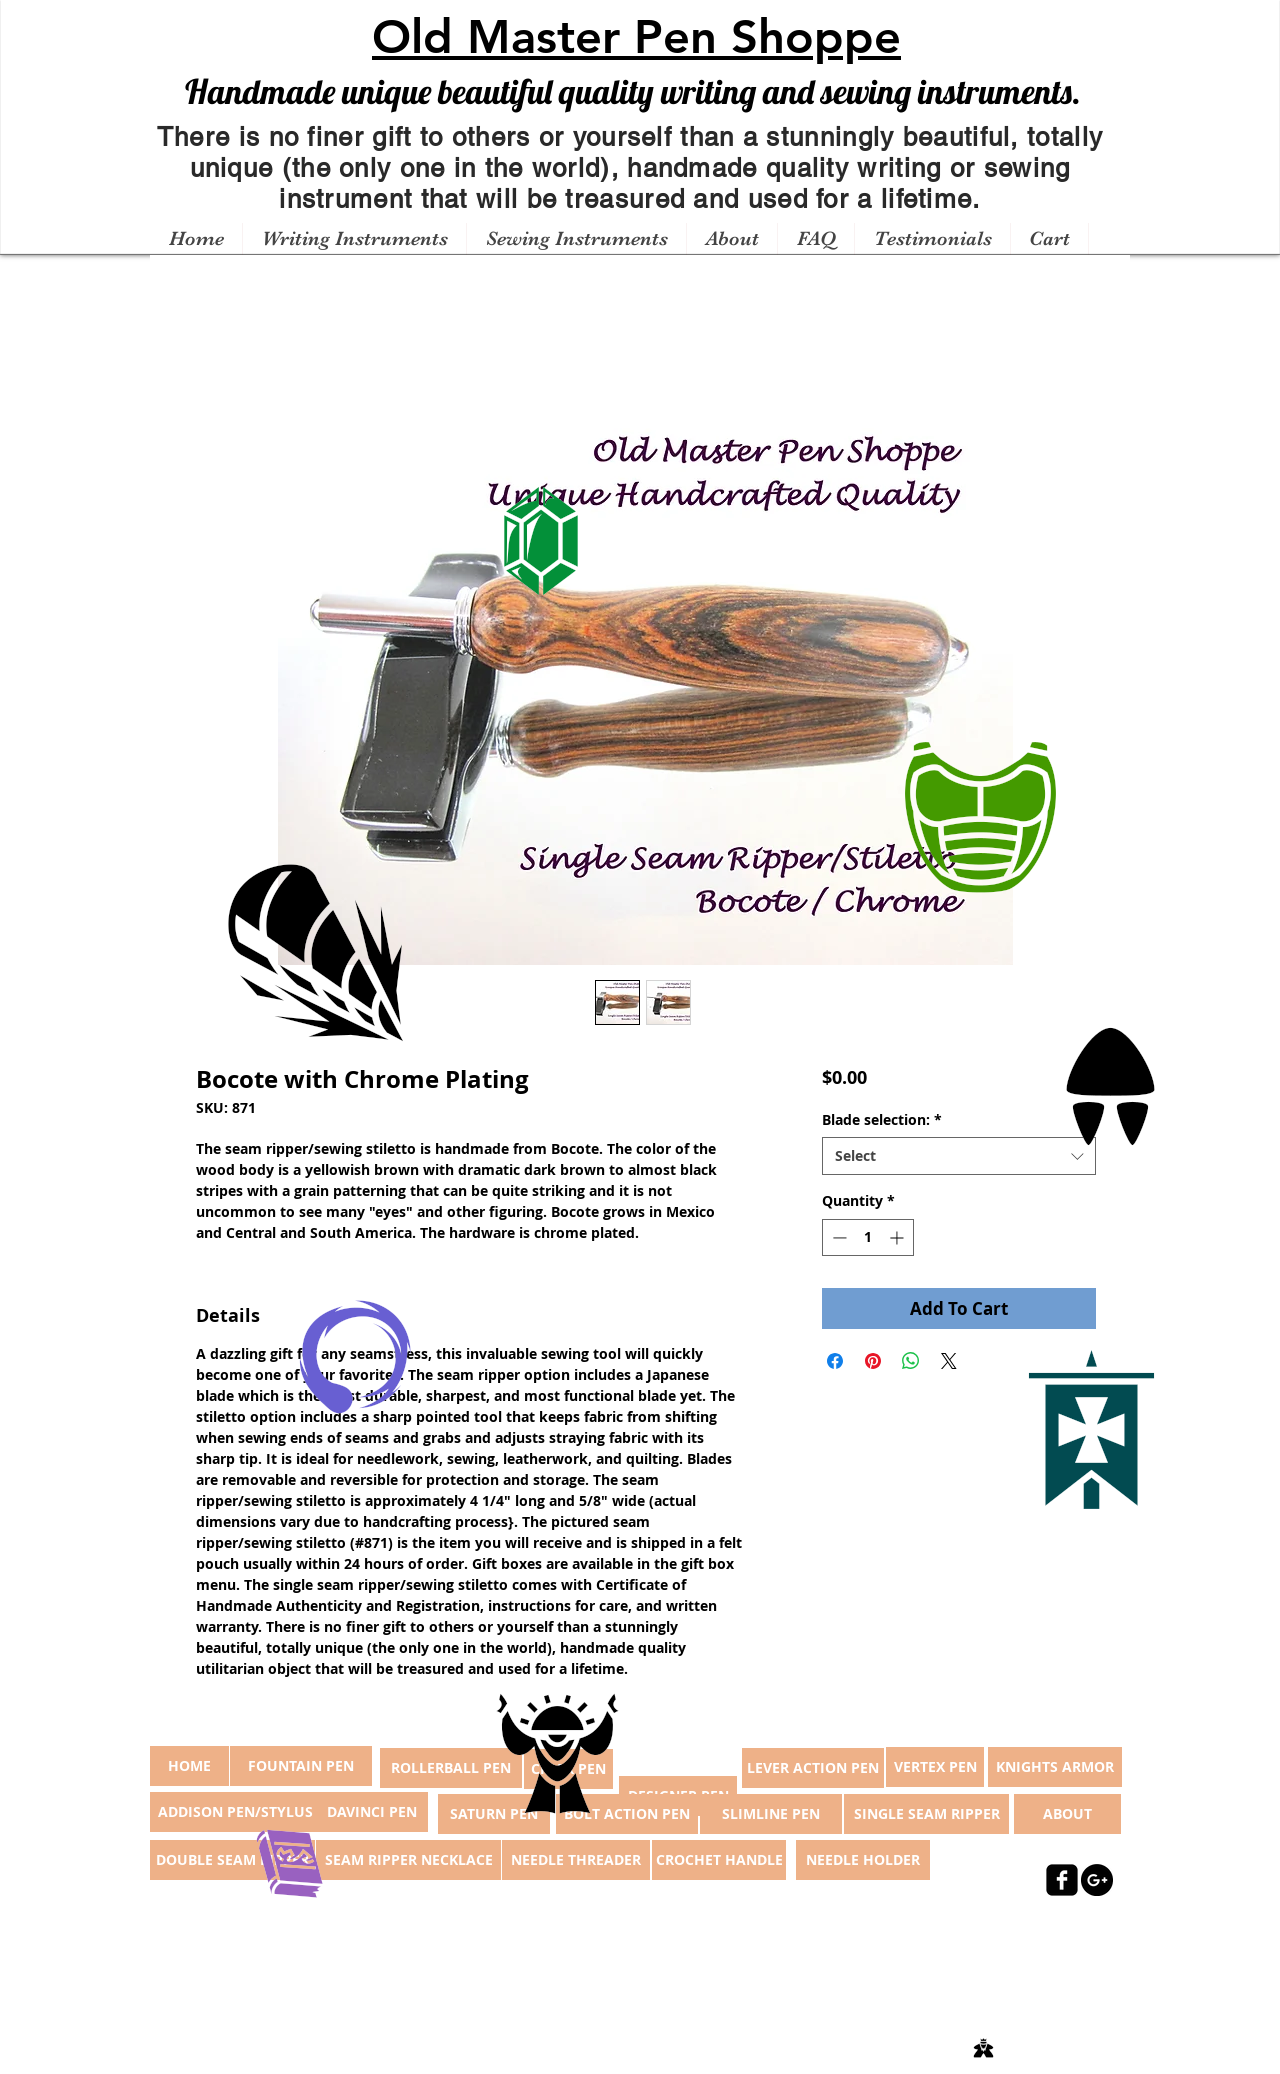 The width and height of the screenshot is (1280, 2074). I want to click on view guild or clan banner, so click(1091, 1429).